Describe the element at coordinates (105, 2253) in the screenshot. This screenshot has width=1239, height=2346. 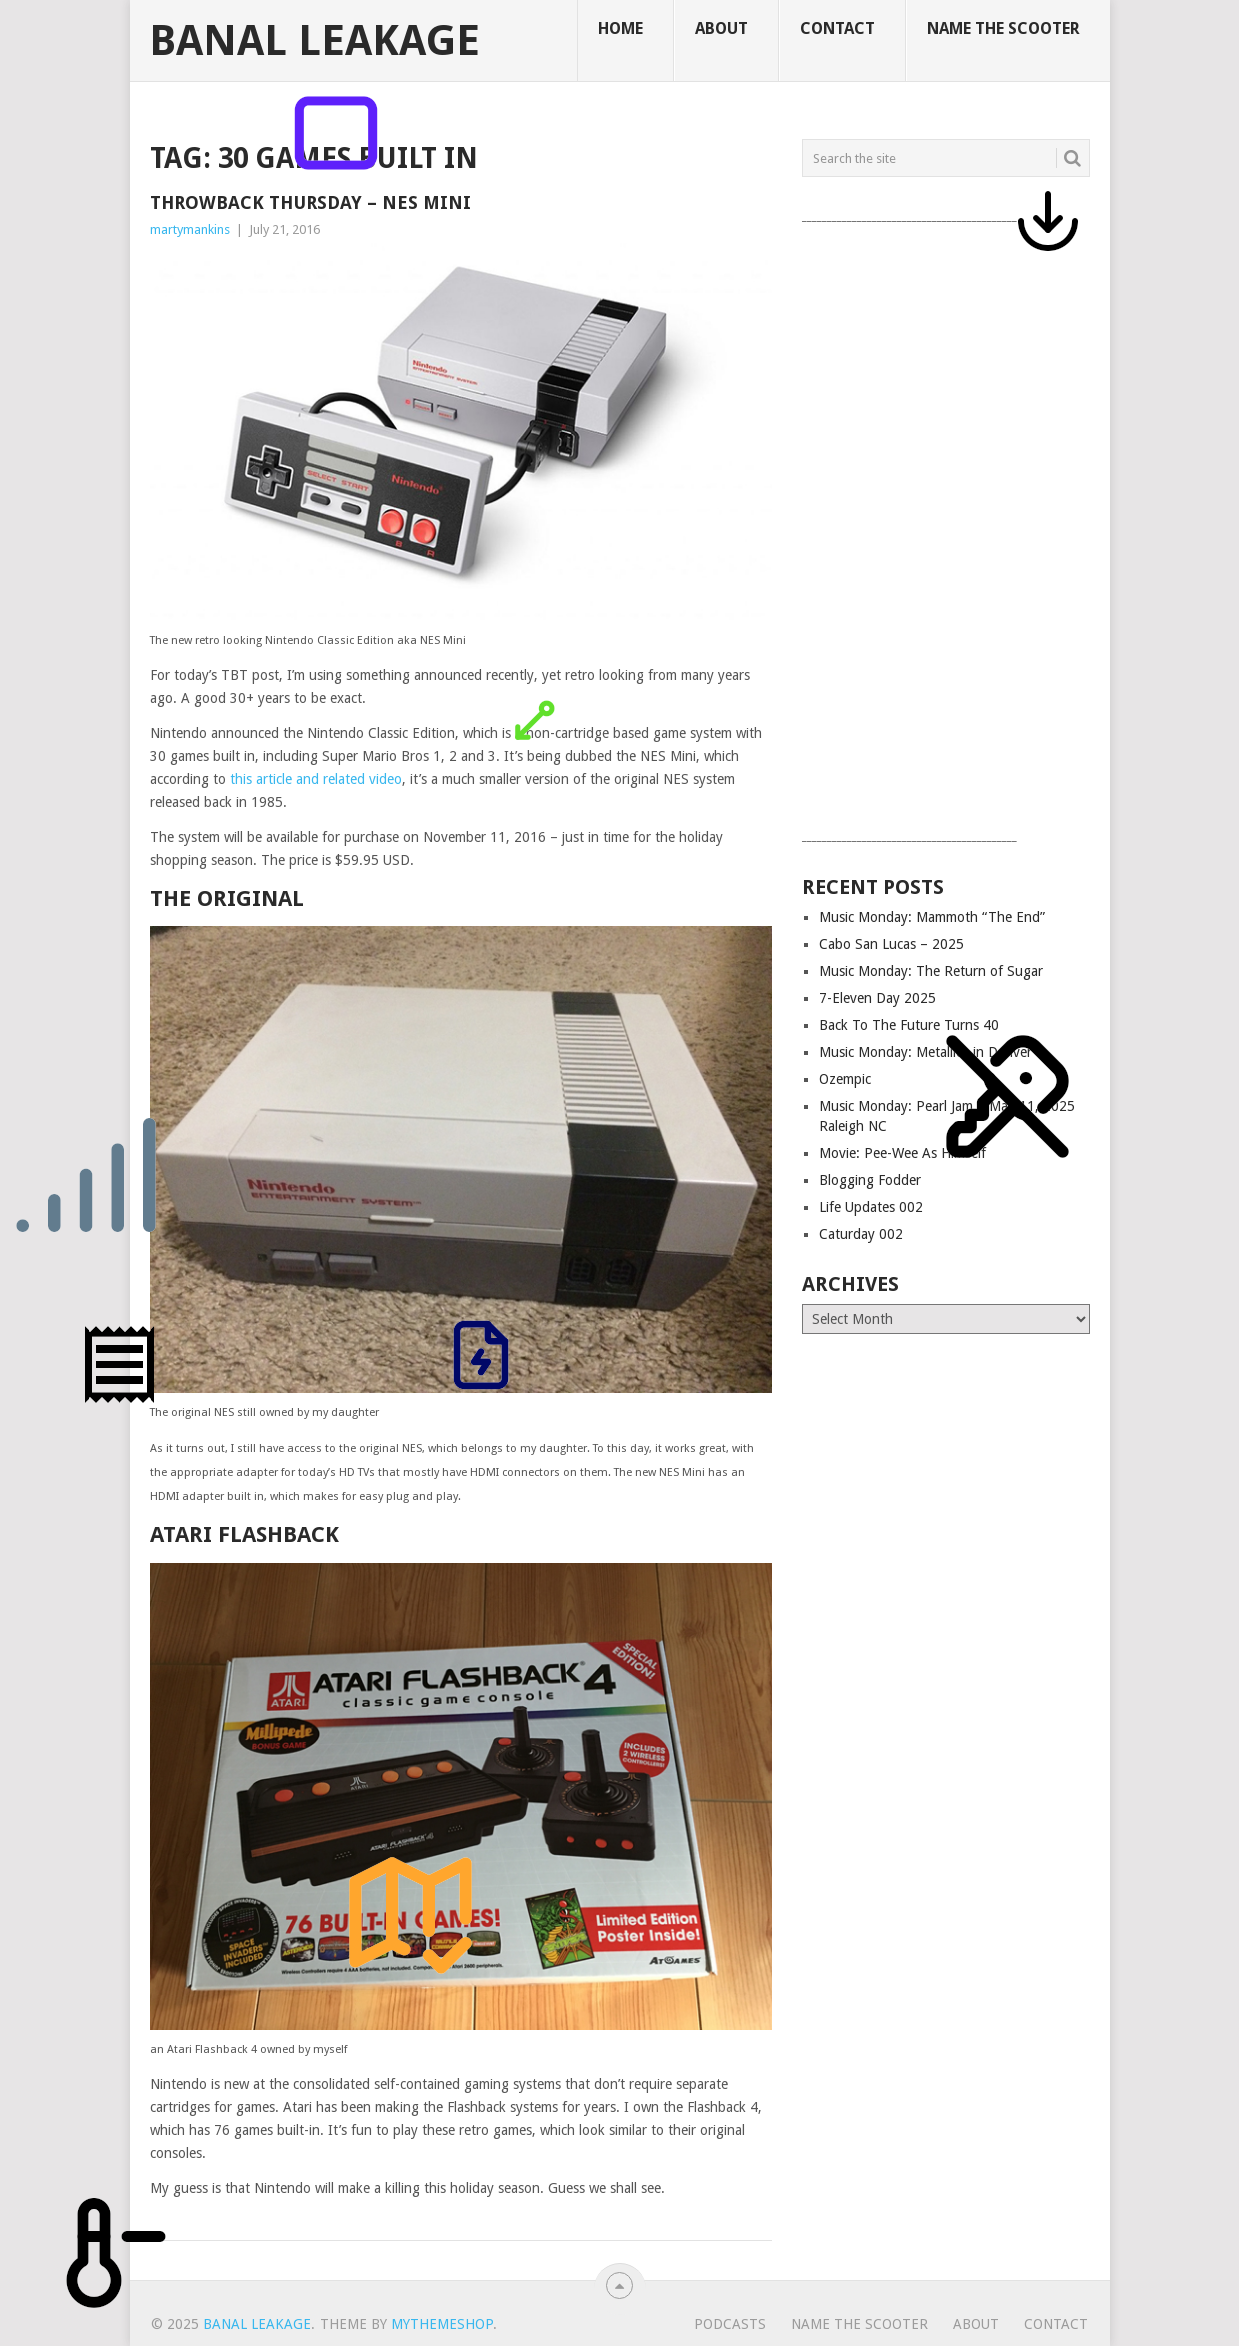
I see `decrease temperature setting` at that location.